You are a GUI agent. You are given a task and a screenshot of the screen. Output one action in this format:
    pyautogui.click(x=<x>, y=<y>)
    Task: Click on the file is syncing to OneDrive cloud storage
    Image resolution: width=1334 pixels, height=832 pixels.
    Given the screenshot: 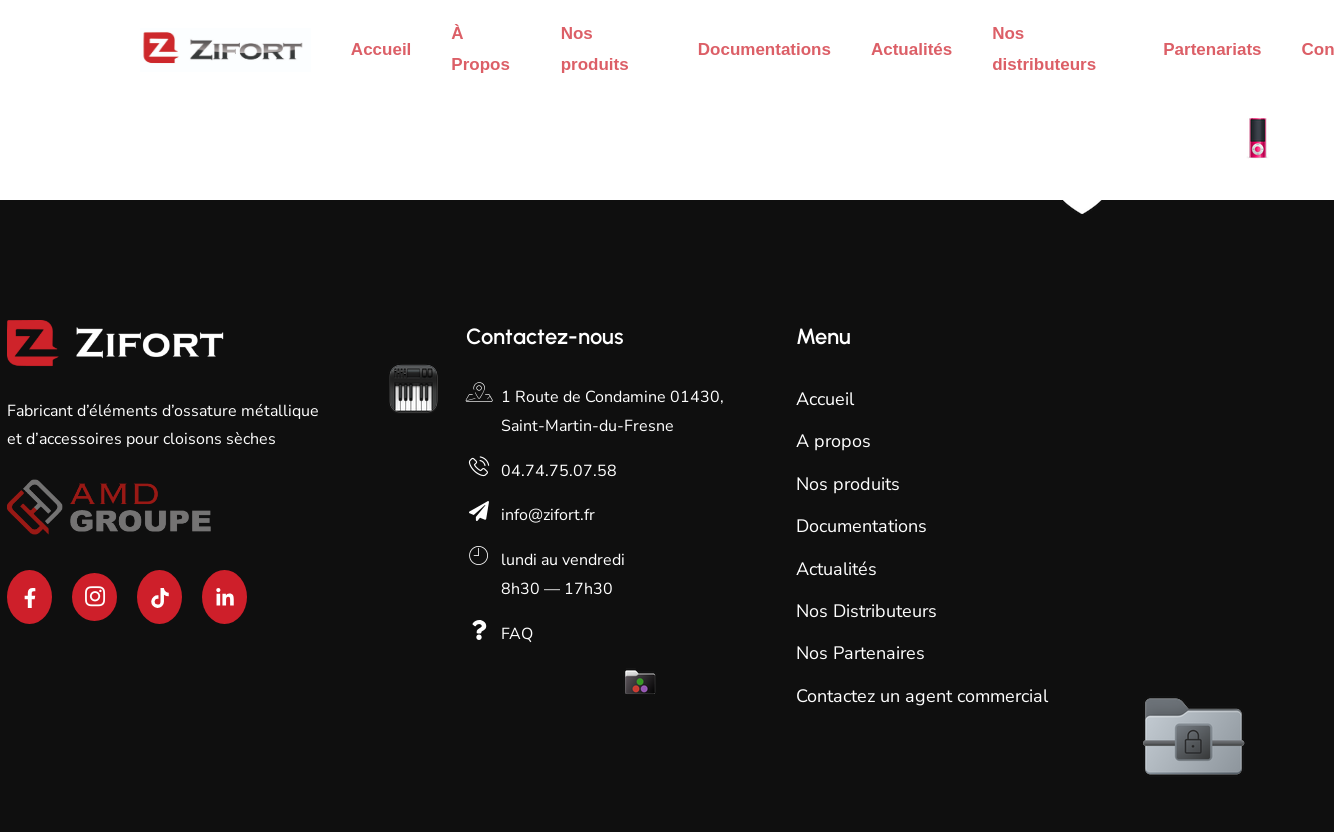 What is the action you would take?
    pyautogui.click(x=1055, y=152)
    